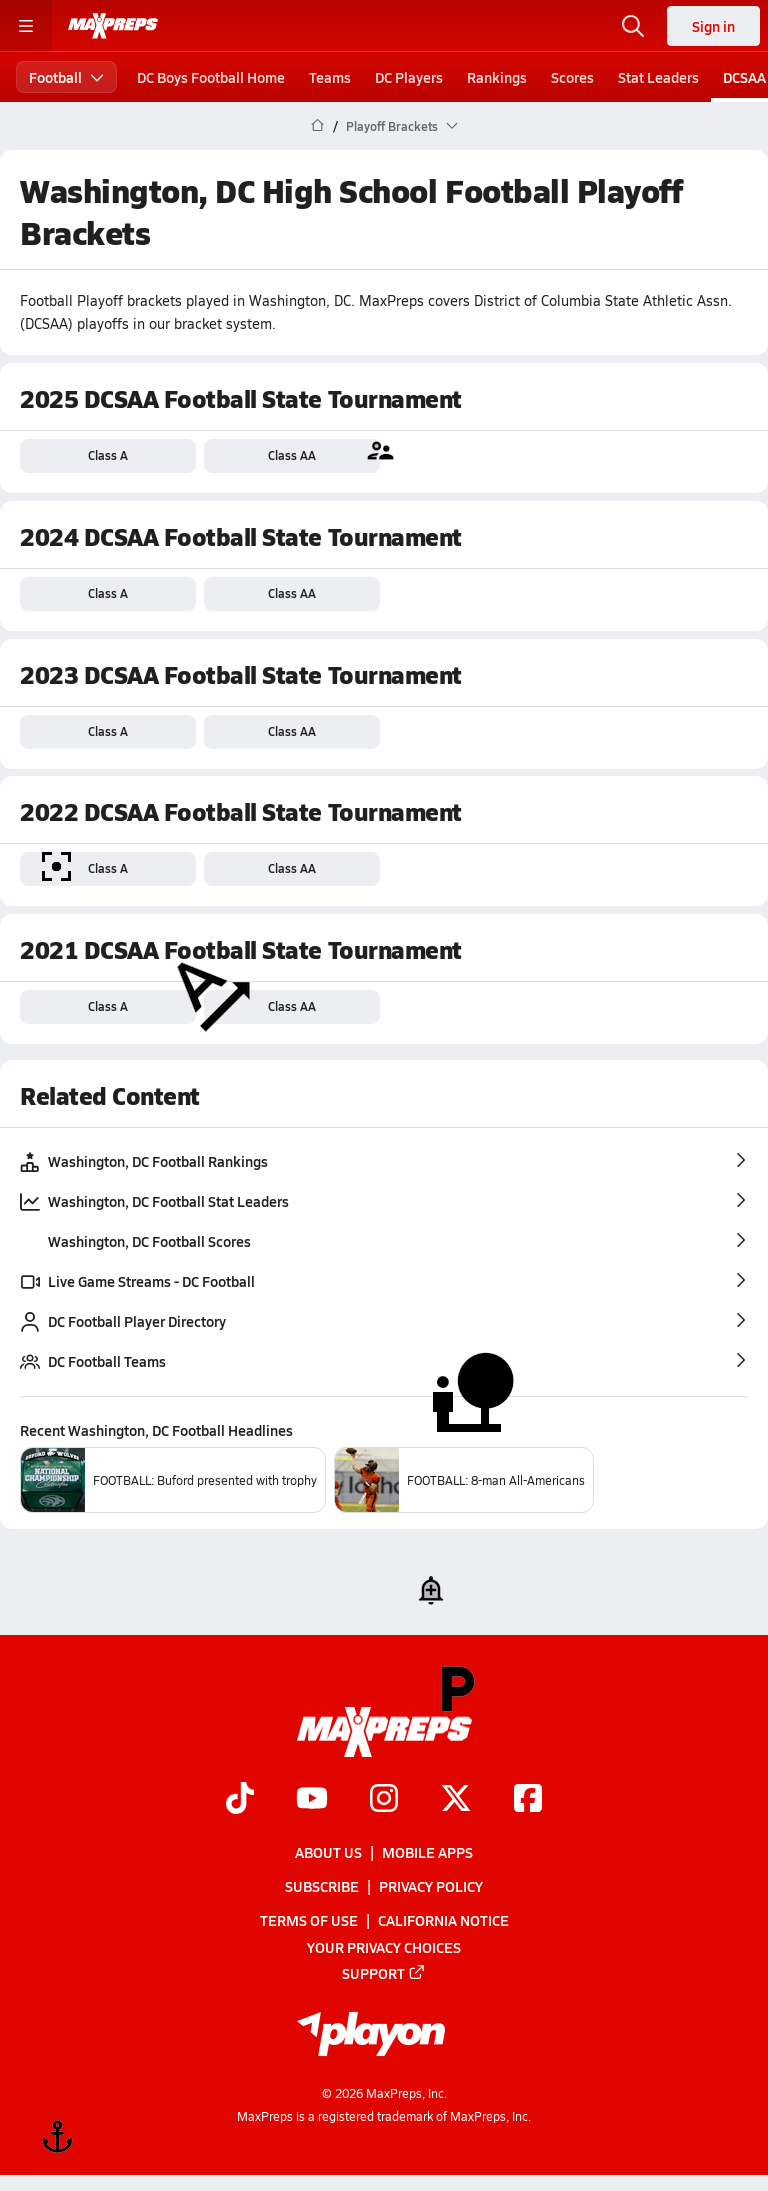  I want to click on rotate text at an upward angle, so click(212, 994).